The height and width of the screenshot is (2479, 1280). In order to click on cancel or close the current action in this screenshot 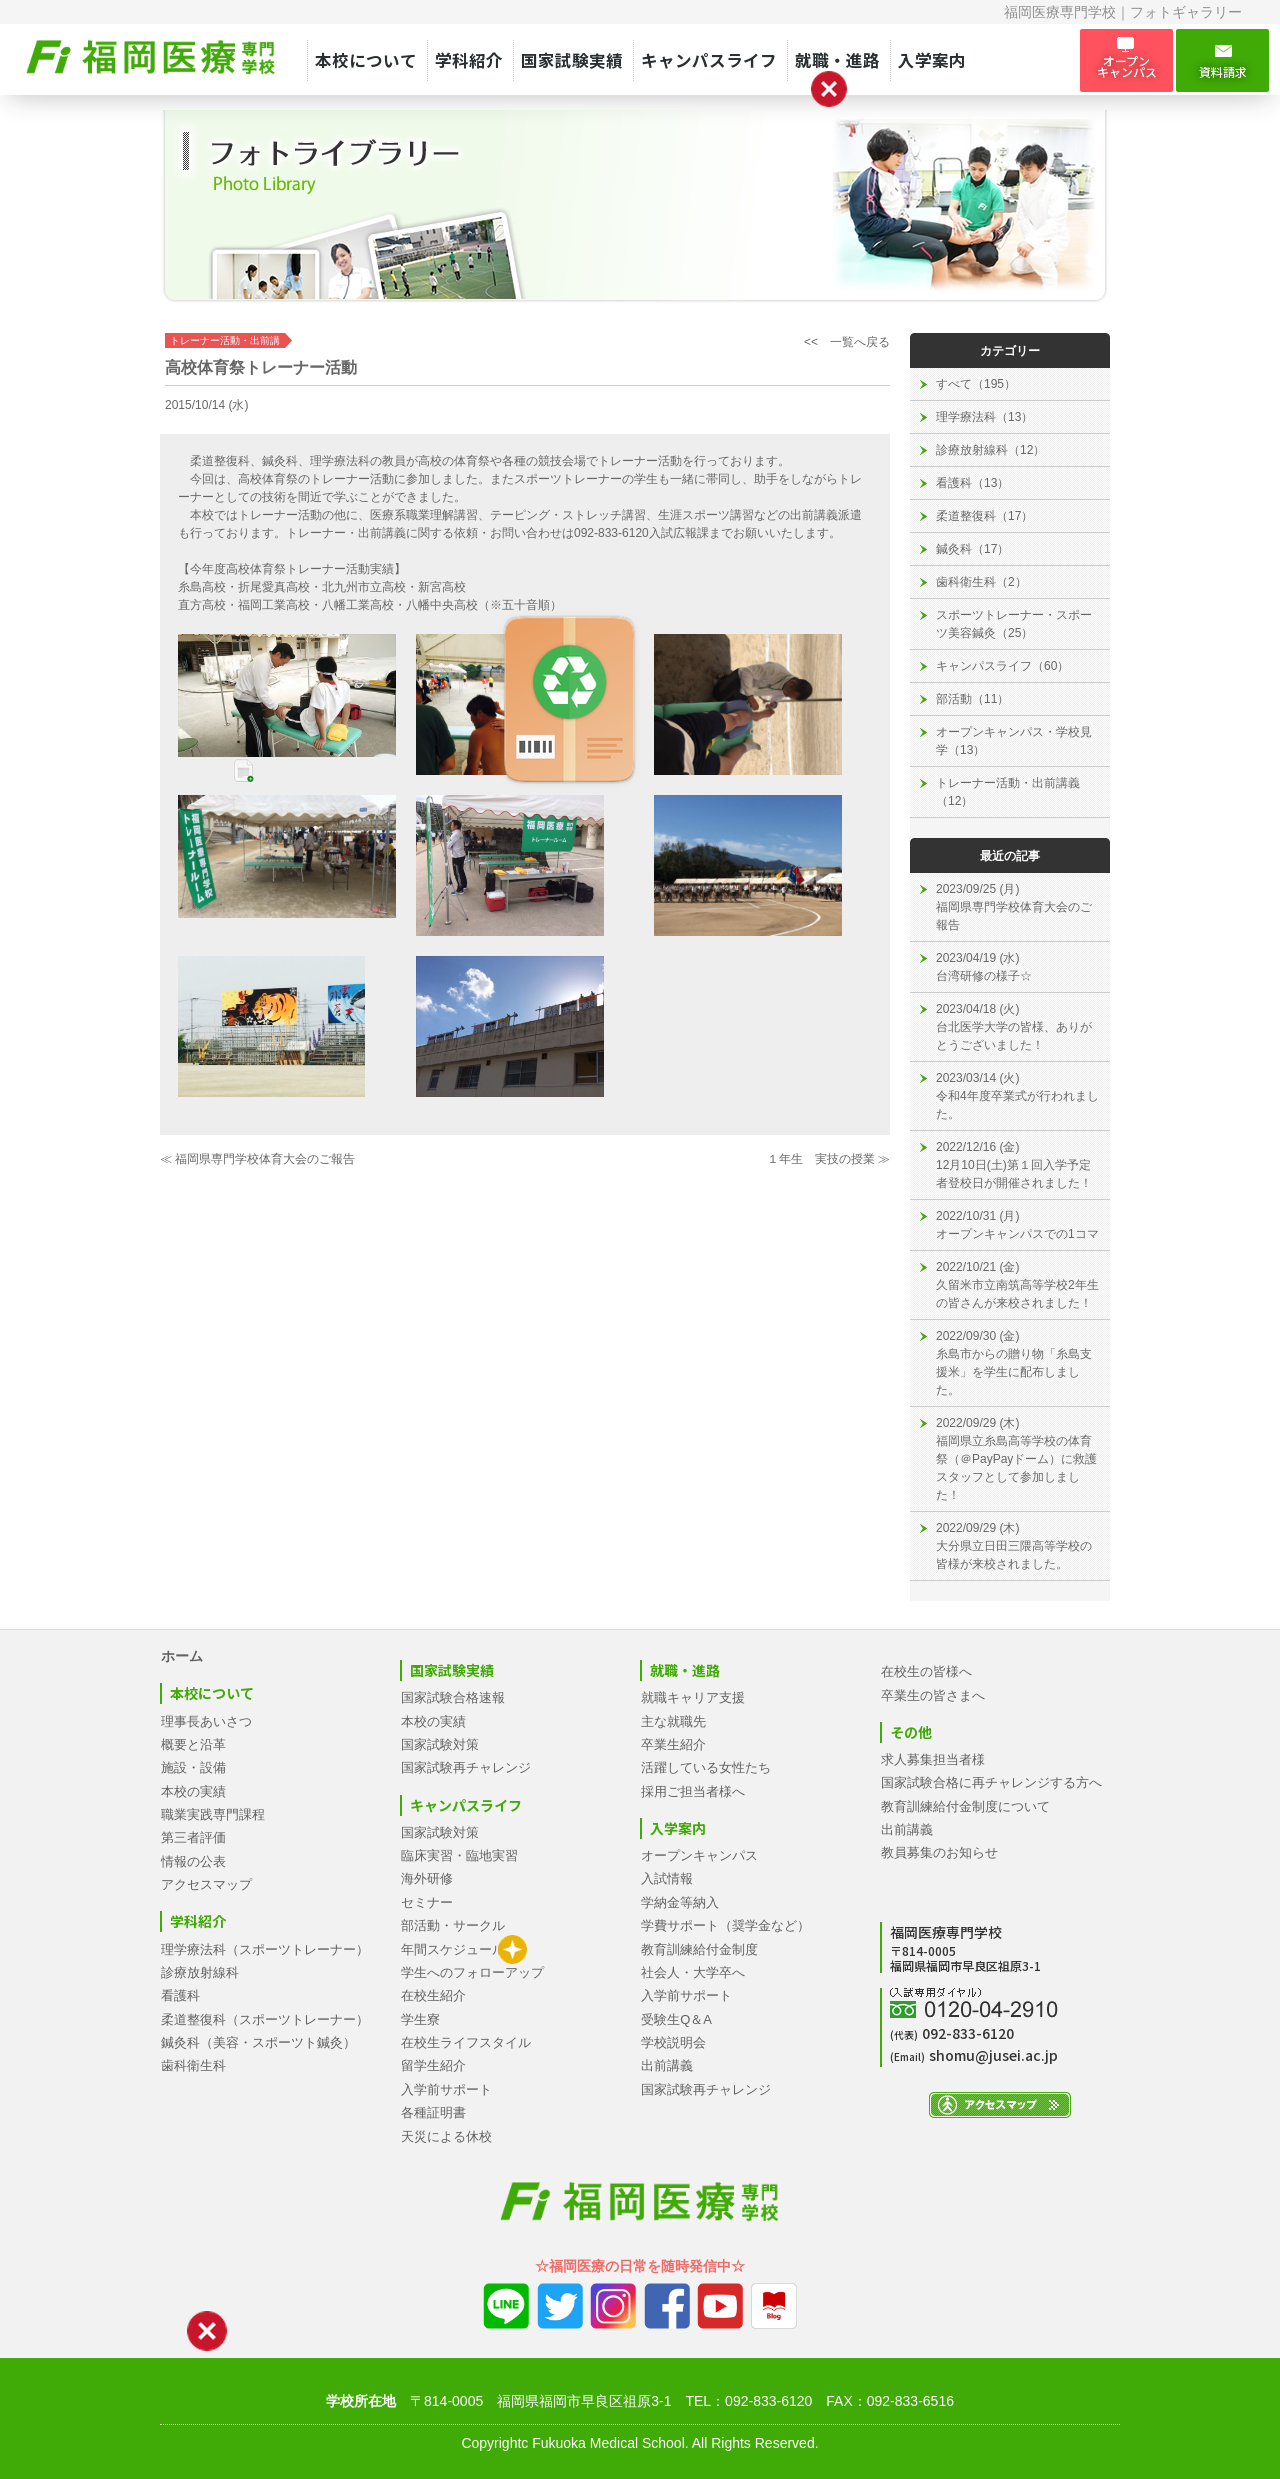, I will do `click(829, 89)`.